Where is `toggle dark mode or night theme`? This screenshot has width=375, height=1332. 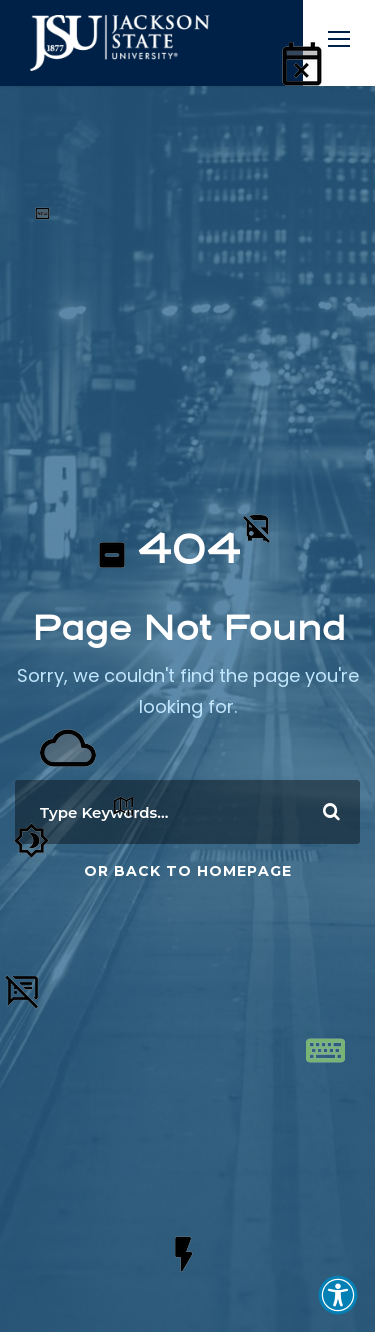 toggle dark mode or night theme is located at coordinates (31, 840).